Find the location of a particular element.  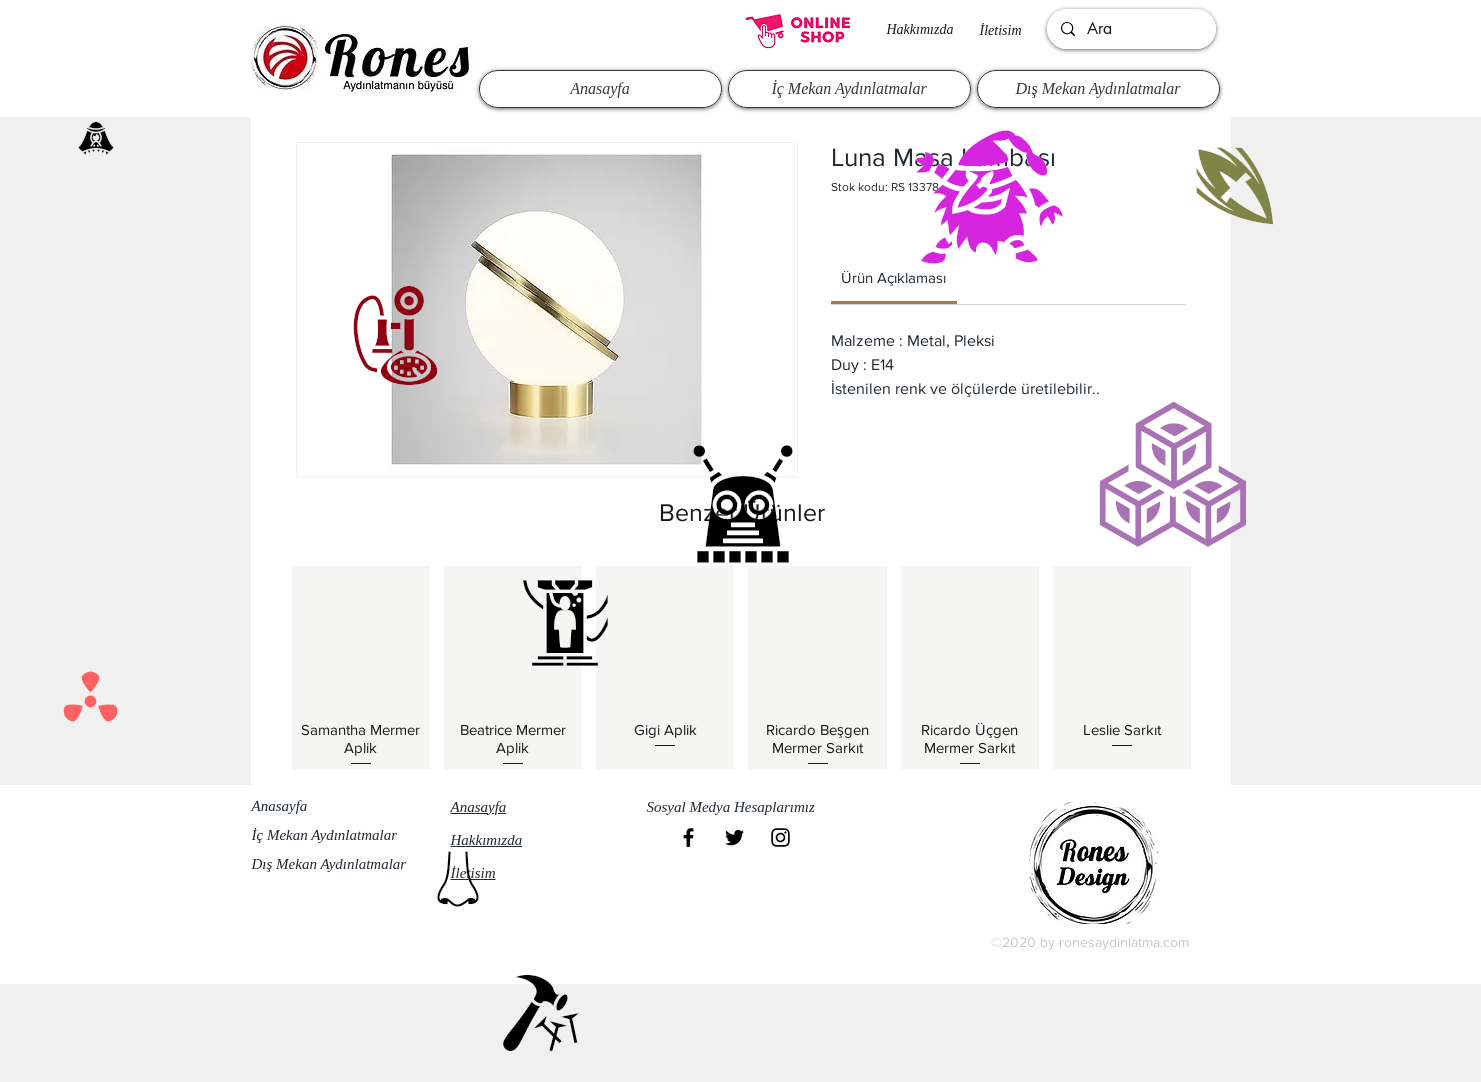

access nose or smell-related settings is located at coordinates (458, 878).